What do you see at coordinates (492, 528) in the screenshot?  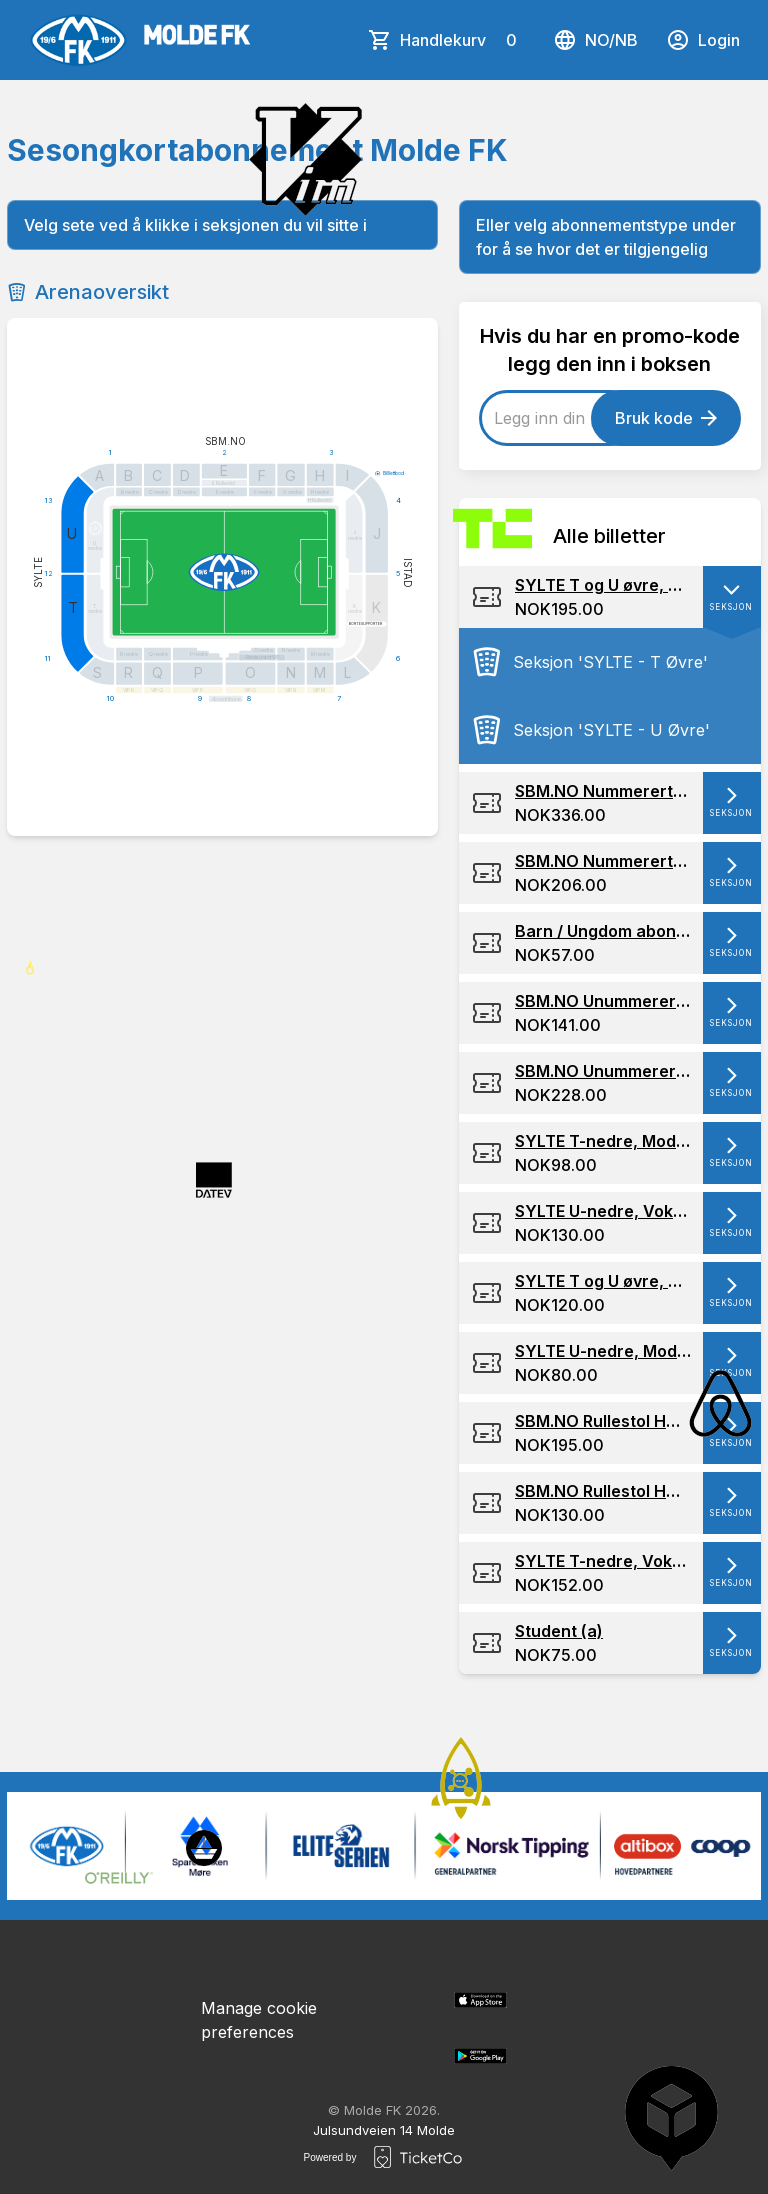 I see `visit techcrunch website` at bounding box center [492, 528].